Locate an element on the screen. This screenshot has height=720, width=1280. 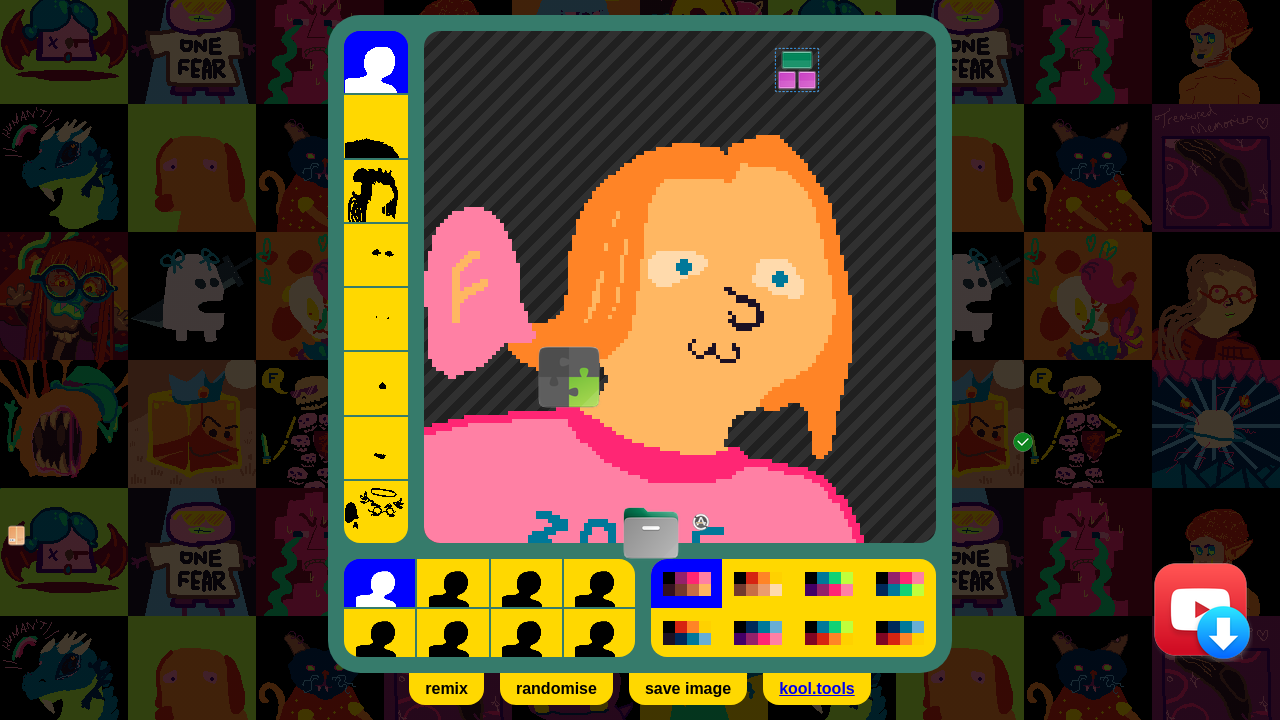
download videos from youtube is located at coordinates (1200, 609).